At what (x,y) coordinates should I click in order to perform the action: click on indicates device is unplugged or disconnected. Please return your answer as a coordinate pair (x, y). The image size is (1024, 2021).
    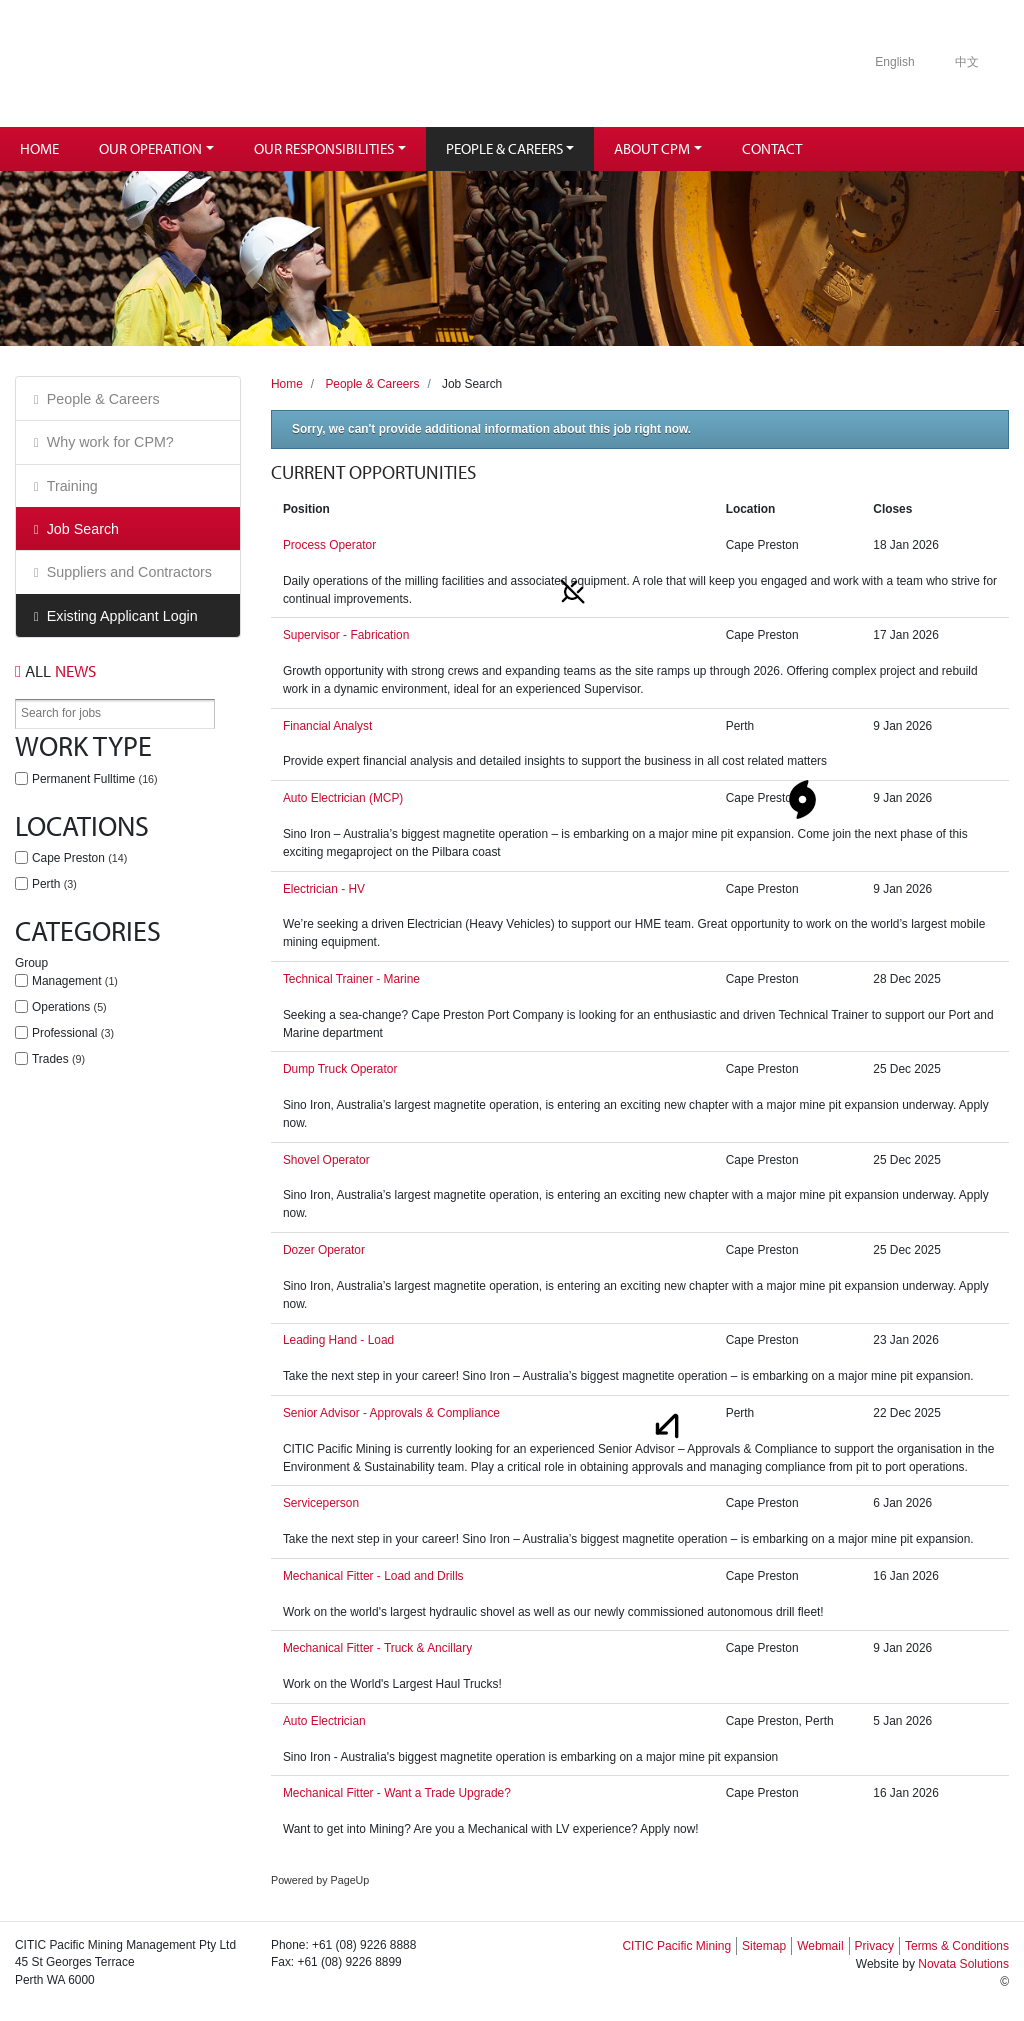
    Looking at the image, I should click on (572, 591).